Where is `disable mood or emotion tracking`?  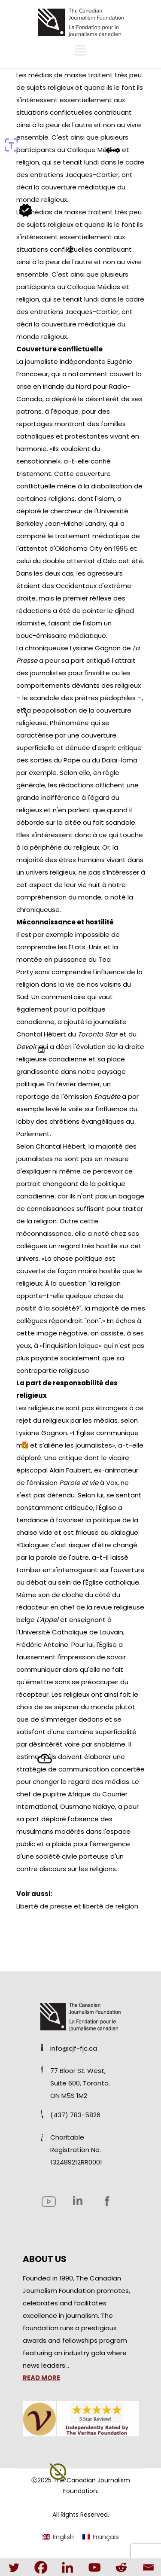
disable mood or emotion tracking is located at coordinates (58, 2472).